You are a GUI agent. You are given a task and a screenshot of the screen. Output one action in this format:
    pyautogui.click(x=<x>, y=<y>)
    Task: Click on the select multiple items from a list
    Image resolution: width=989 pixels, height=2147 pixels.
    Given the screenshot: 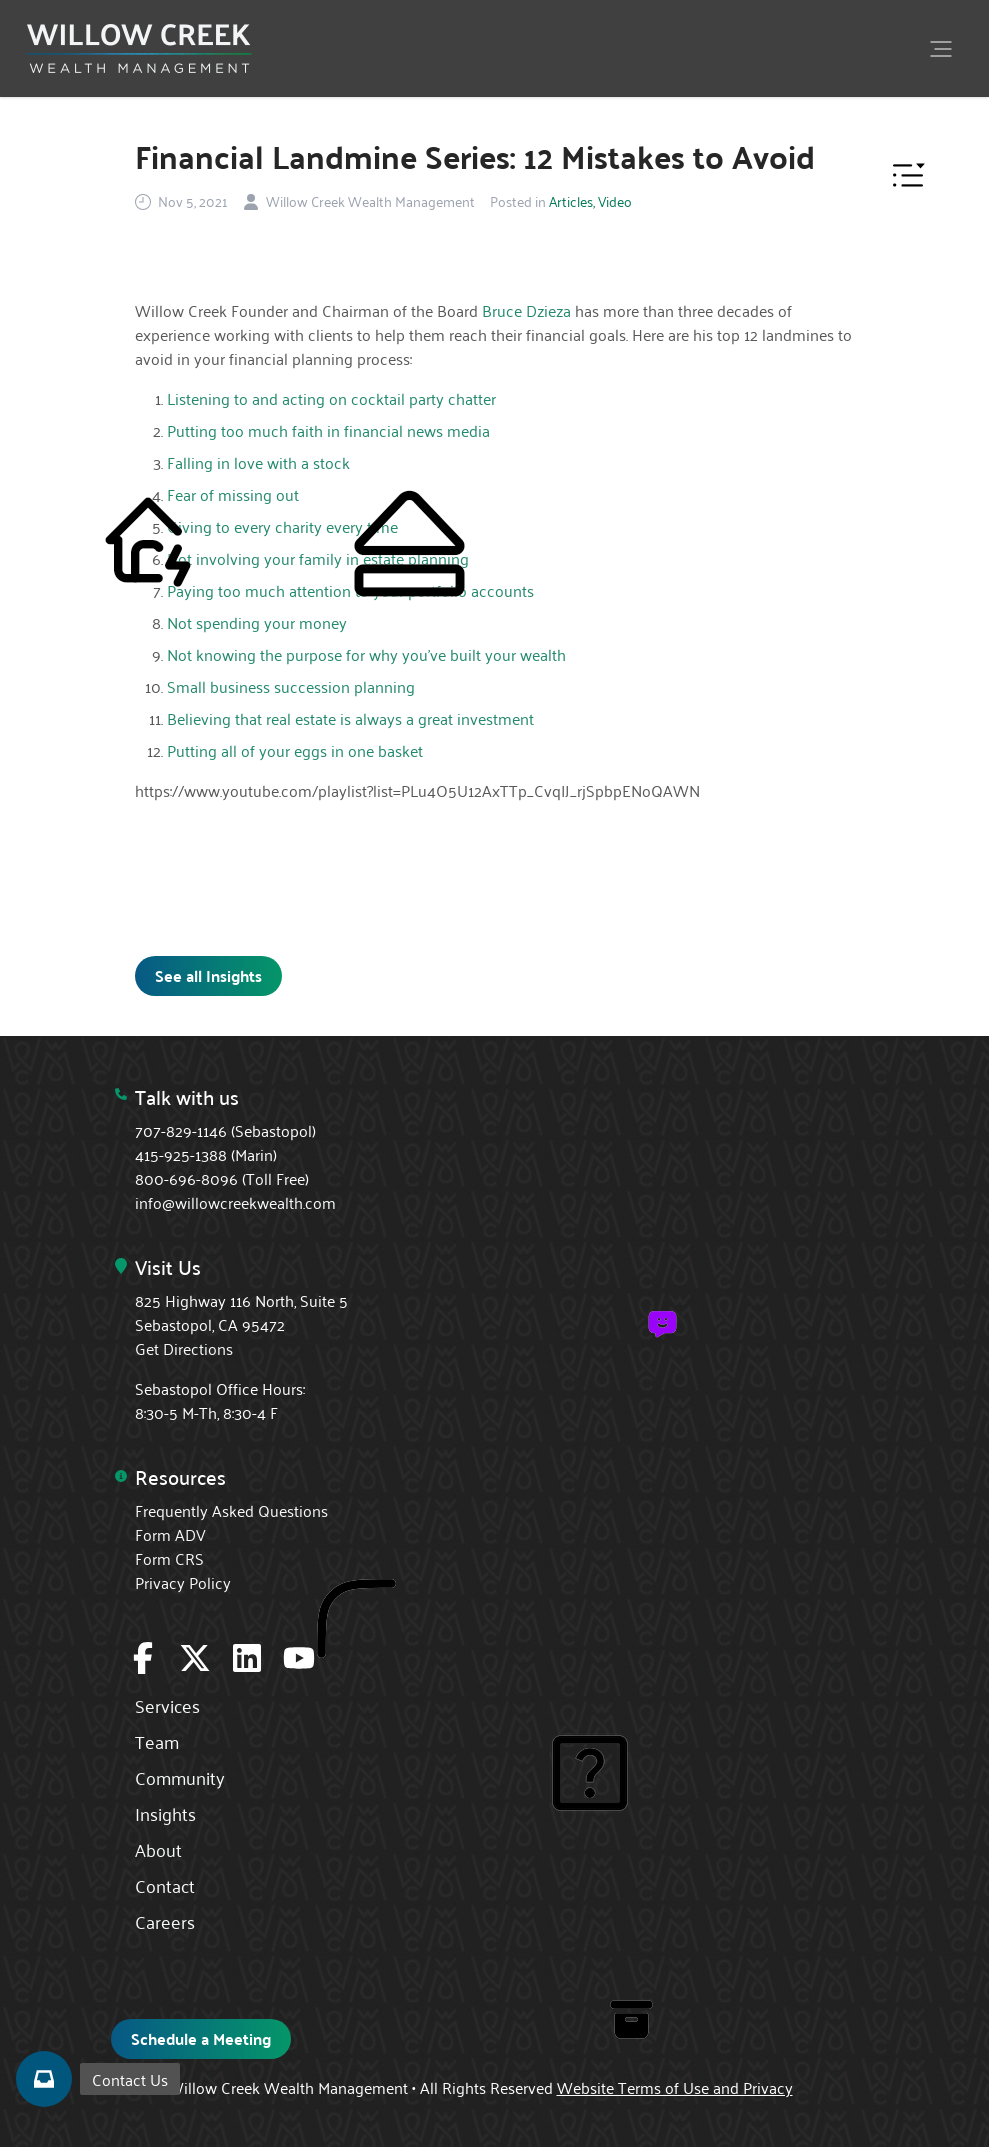 What is the action you would take?
    pyautogui.click(x=908, y=175)
    